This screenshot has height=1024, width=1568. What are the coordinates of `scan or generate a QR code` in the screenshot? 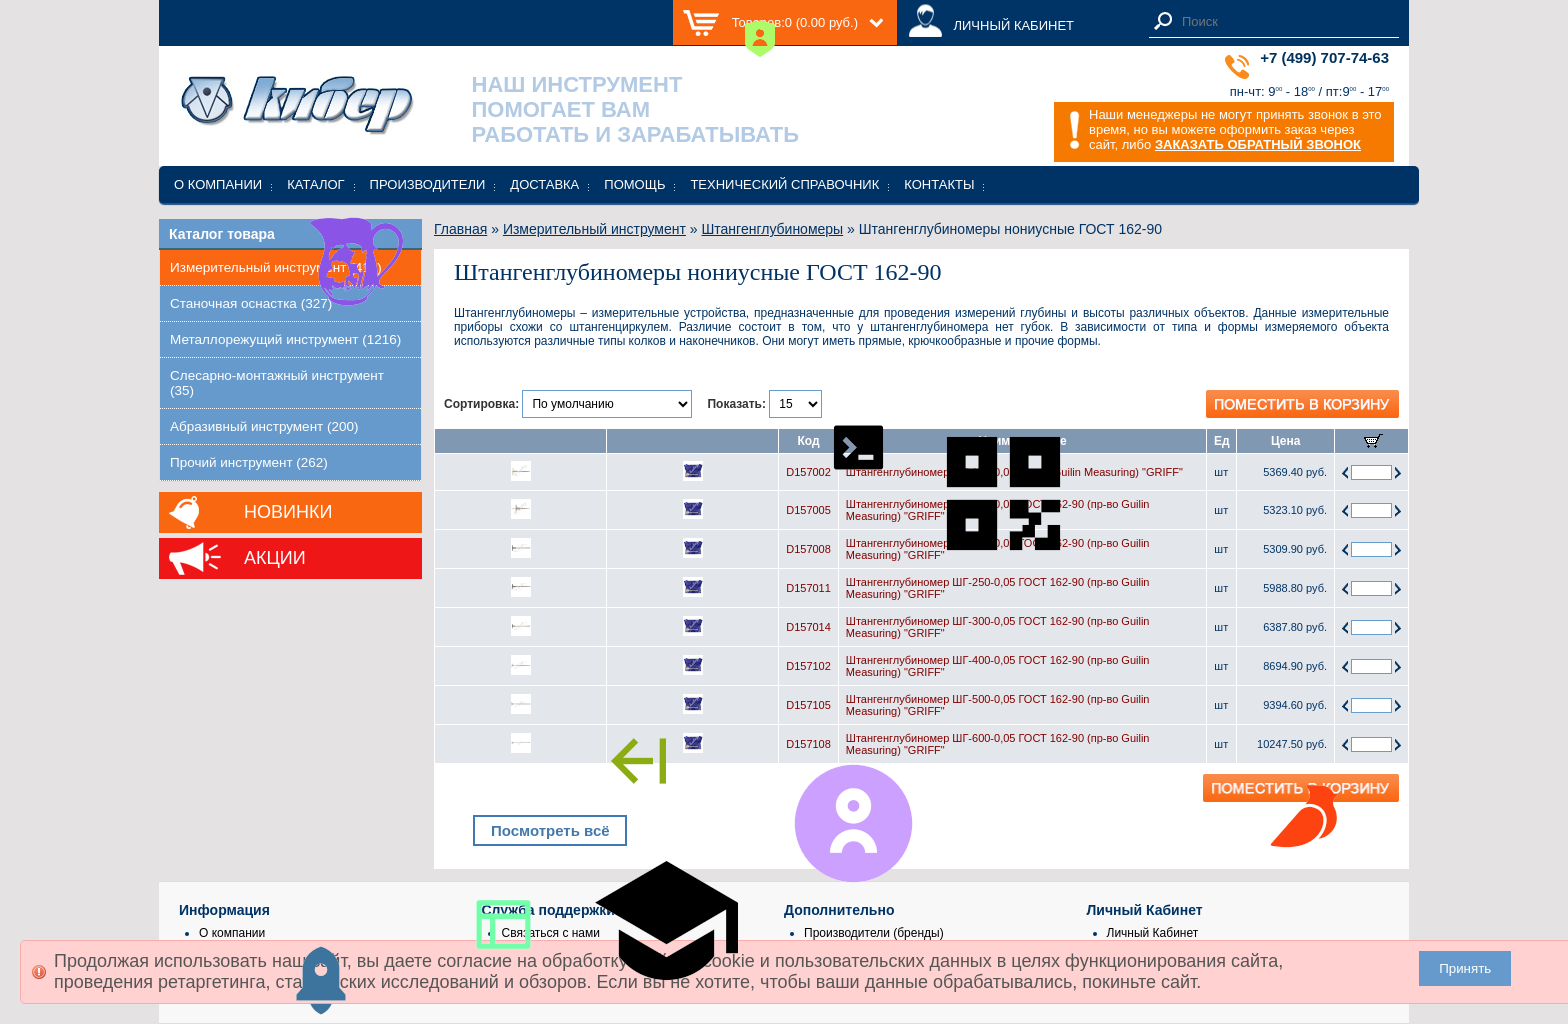 It's located at (1003, 493).